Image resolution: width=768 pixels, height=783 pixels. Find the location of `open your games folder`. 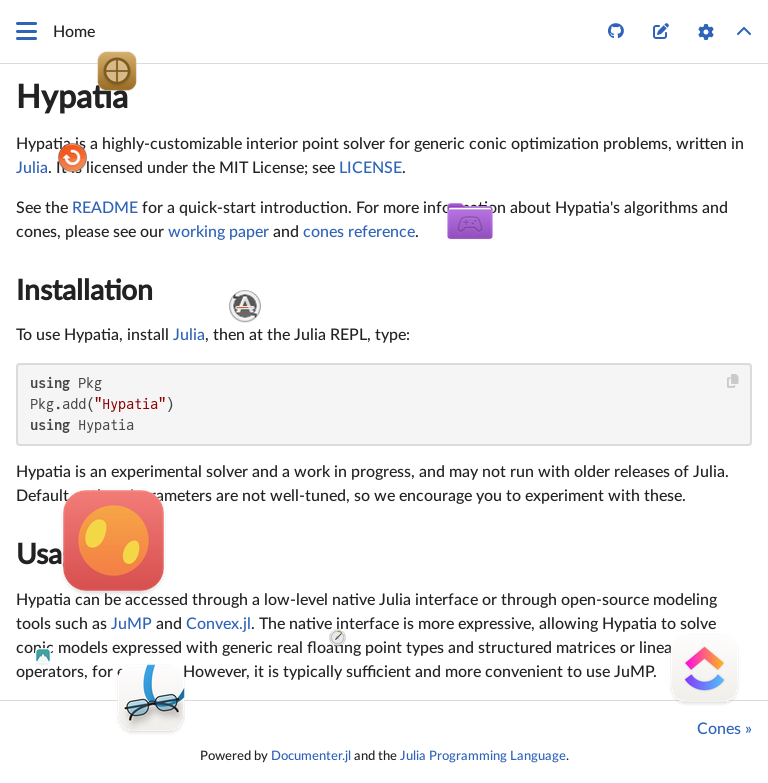

open your games folder is located at coordinates (470, 221).